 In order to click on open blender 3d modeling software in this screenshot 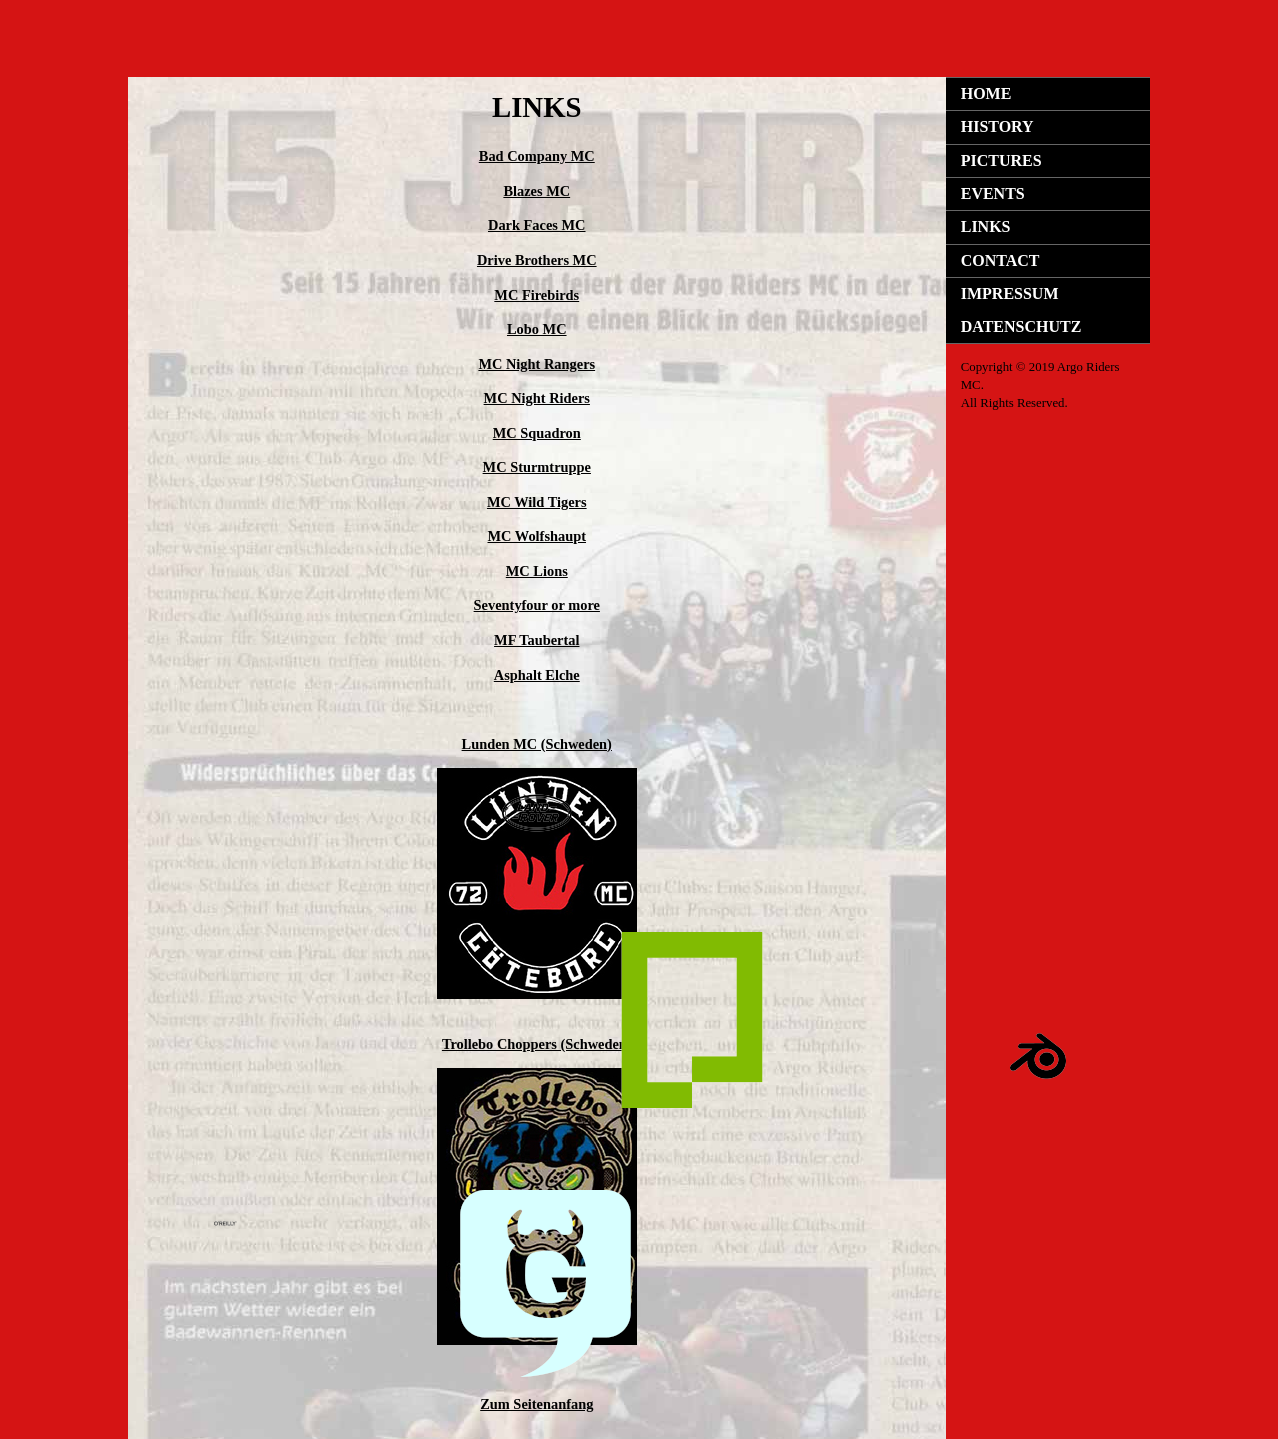, I will do `click(1038, 1056)`.